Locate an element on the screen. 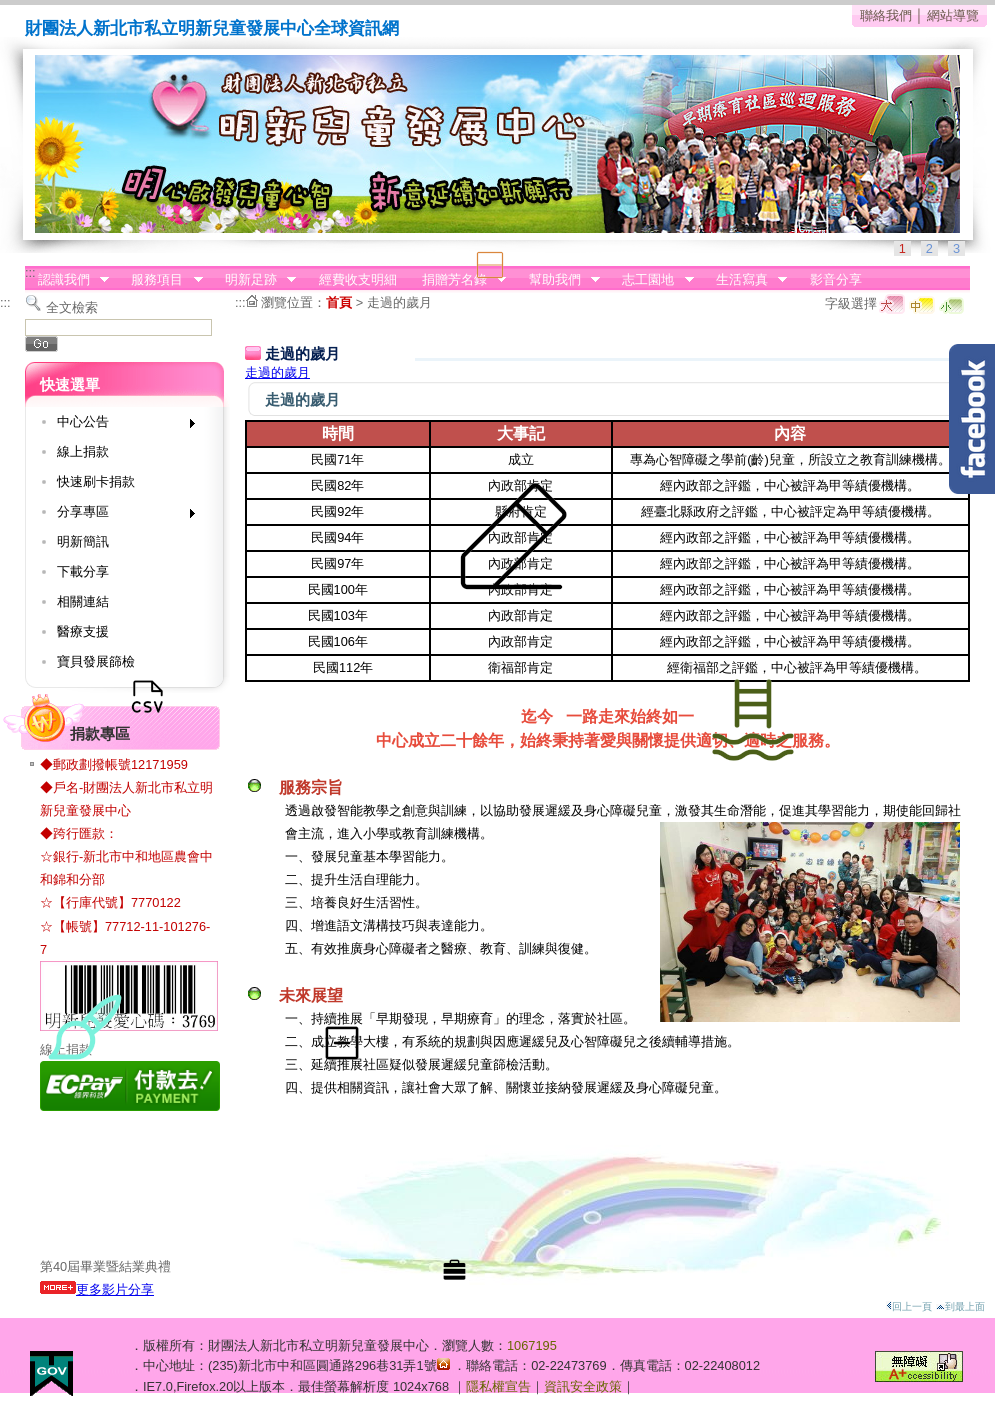 This screenshot has height=1418, width=995. split view horizontally is located at coordinates (490, 265).